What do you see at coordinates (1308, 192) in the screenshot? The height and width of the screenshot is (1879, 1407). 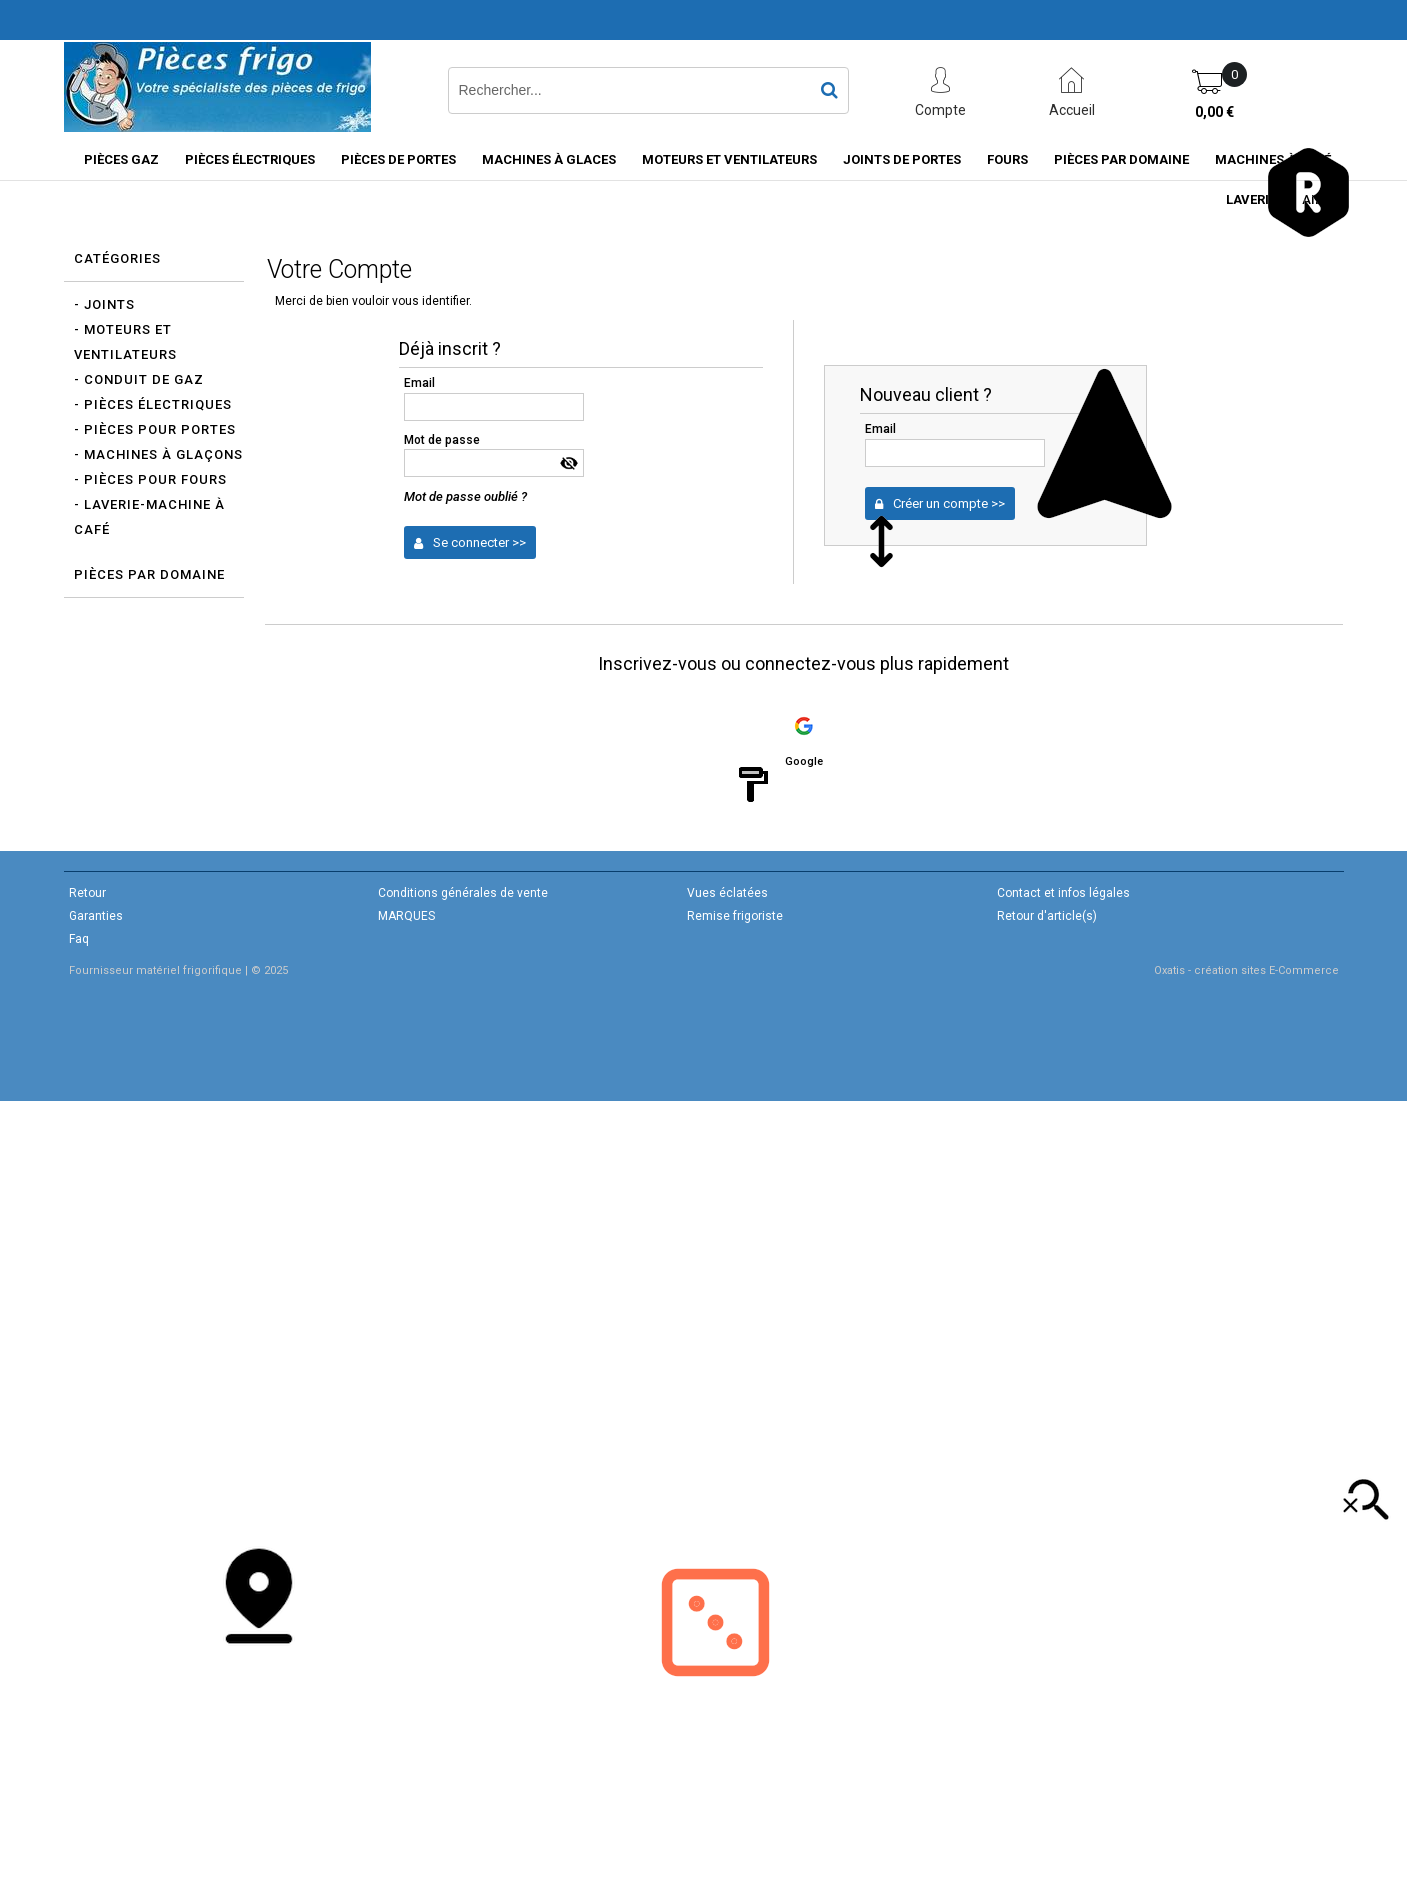 I see `indicates a restricted or rated content category` at bounding box center [1308, 192].